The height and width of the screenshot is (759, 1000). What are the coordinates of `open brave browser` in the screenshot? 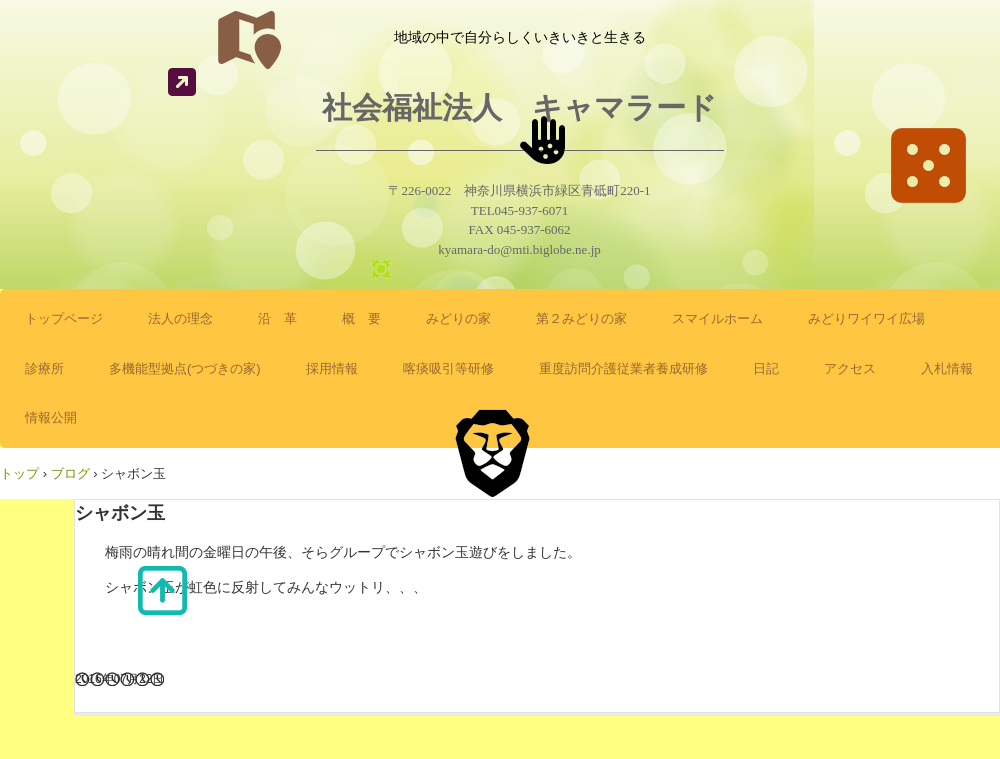 It's located at (492, 453).